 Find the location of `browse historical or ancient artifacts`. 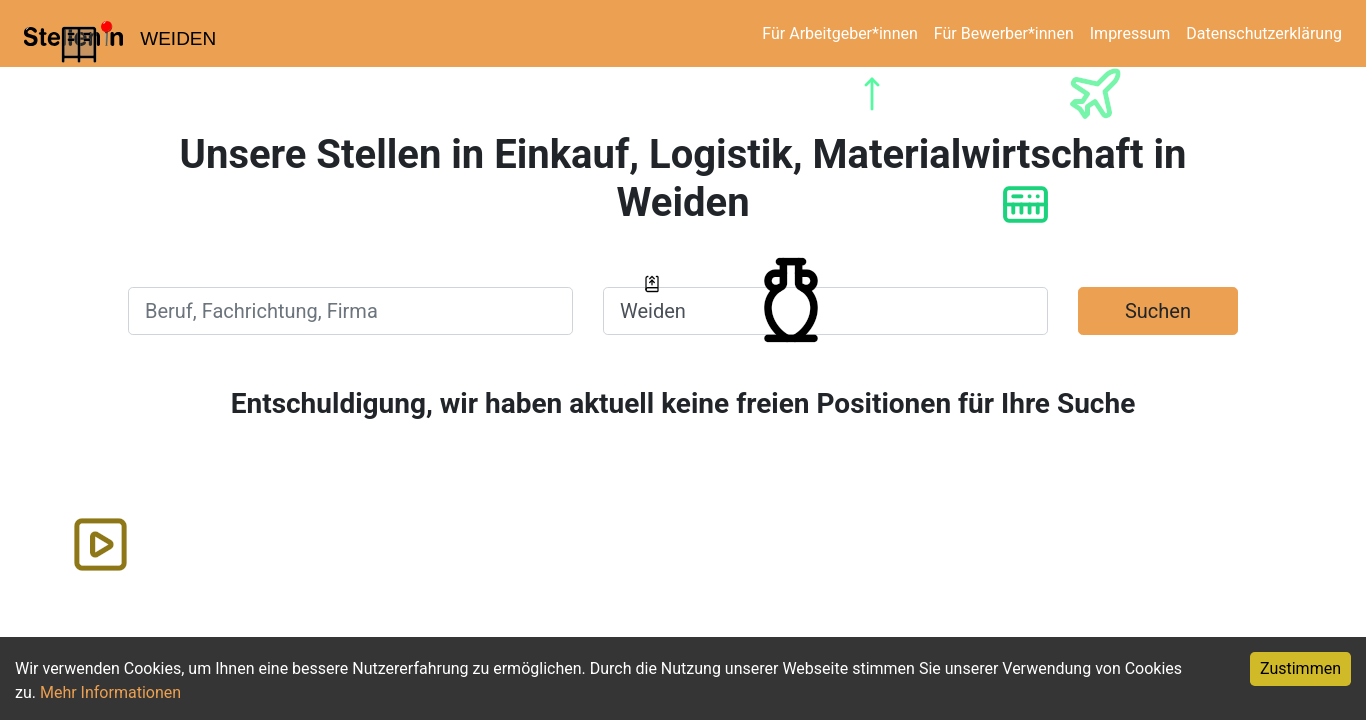

browse historical or ancient artifacts is located at coordinates (791, 300).